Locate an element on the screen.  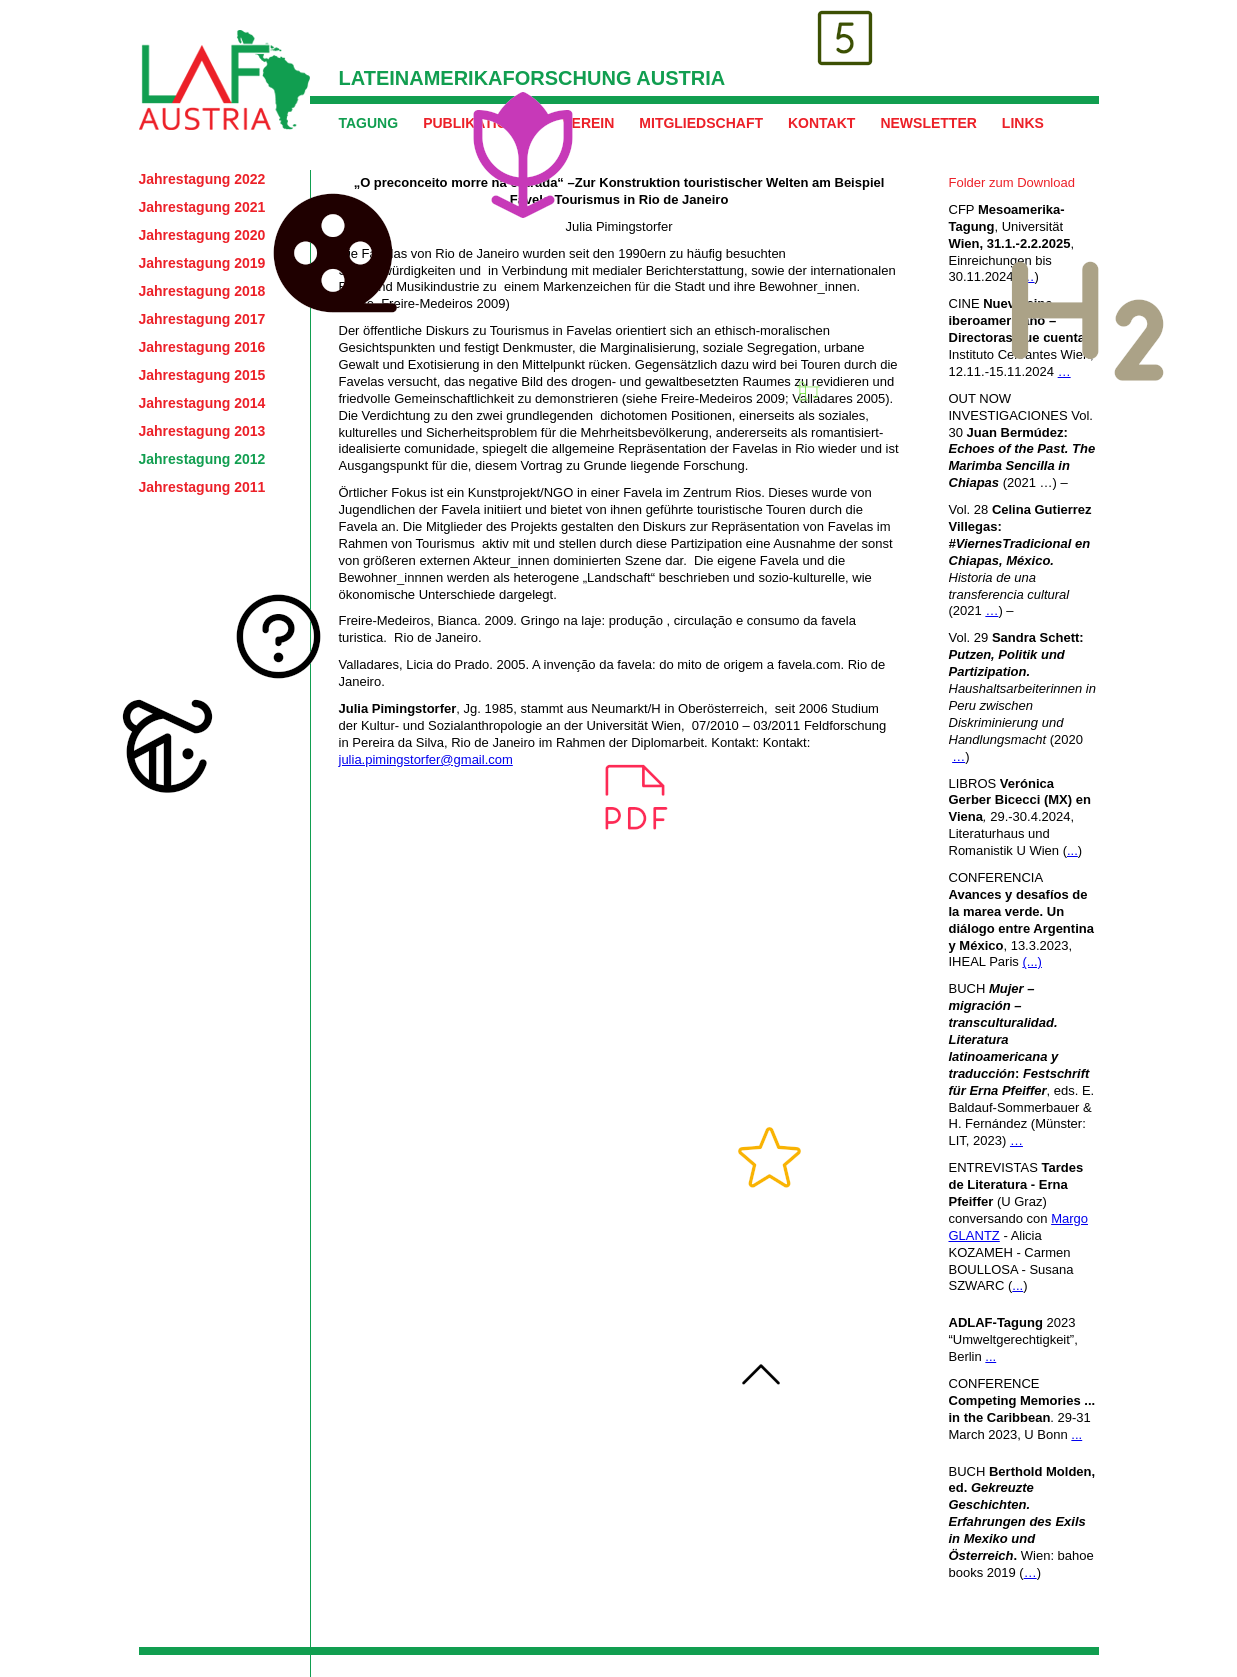
format text as heading level 2 is located at coordinates (1079, 318).